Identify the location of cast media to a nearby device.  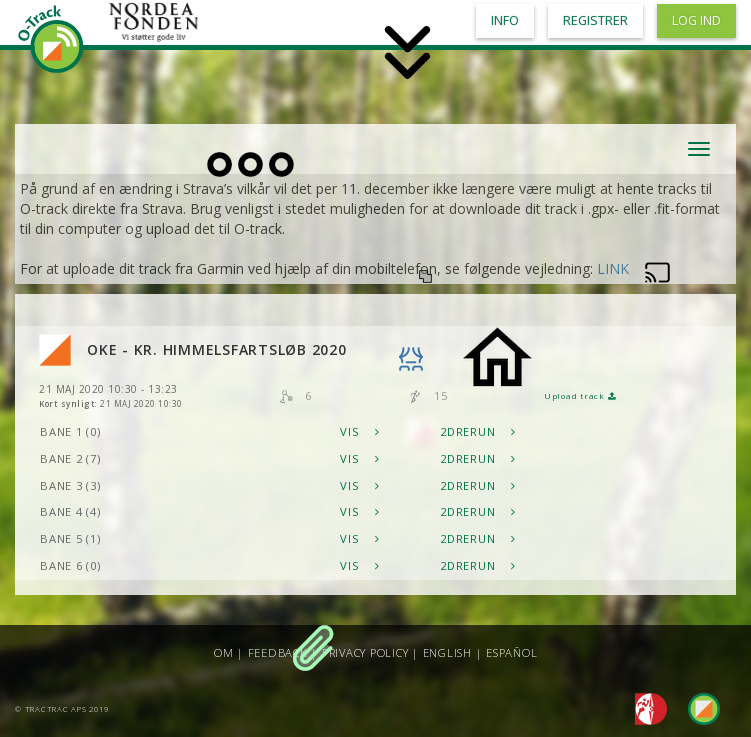
(657, 272).